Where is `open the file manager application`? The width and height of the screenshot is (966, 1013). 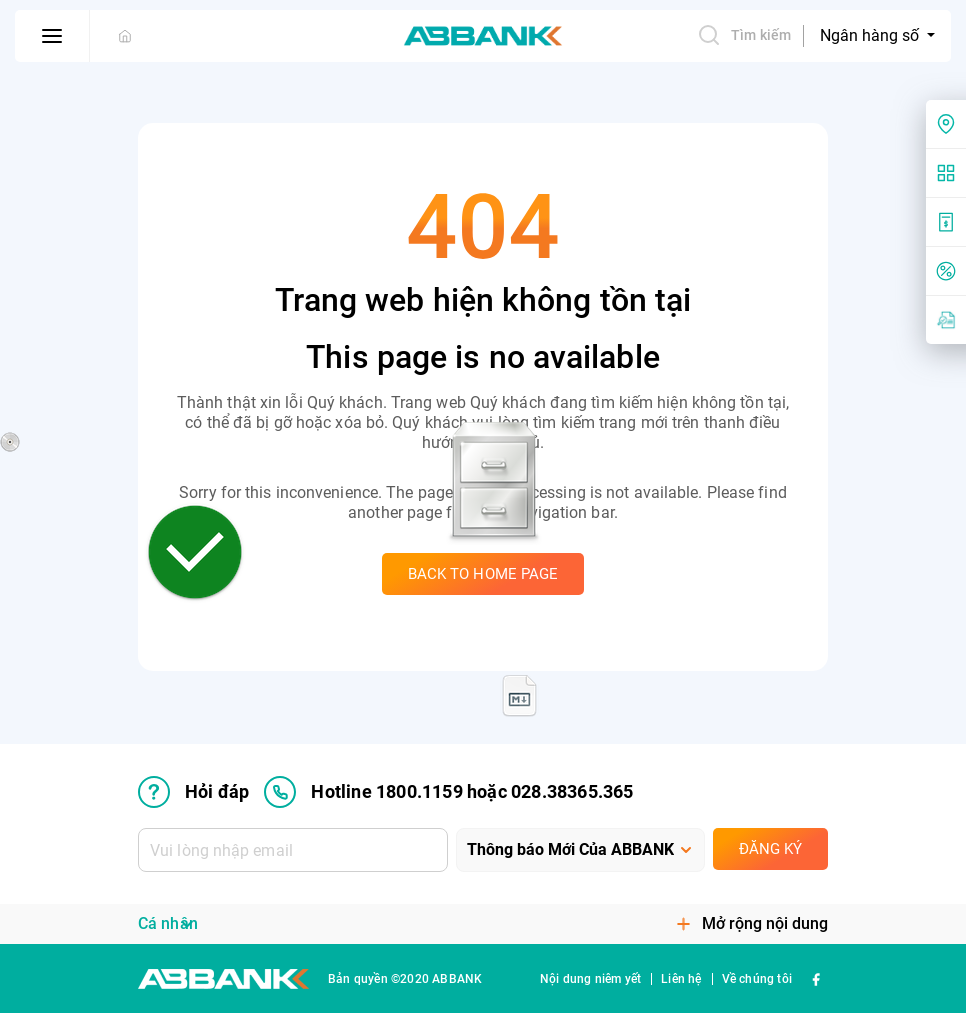
open the file manager application is located at coordinates (494, 483).